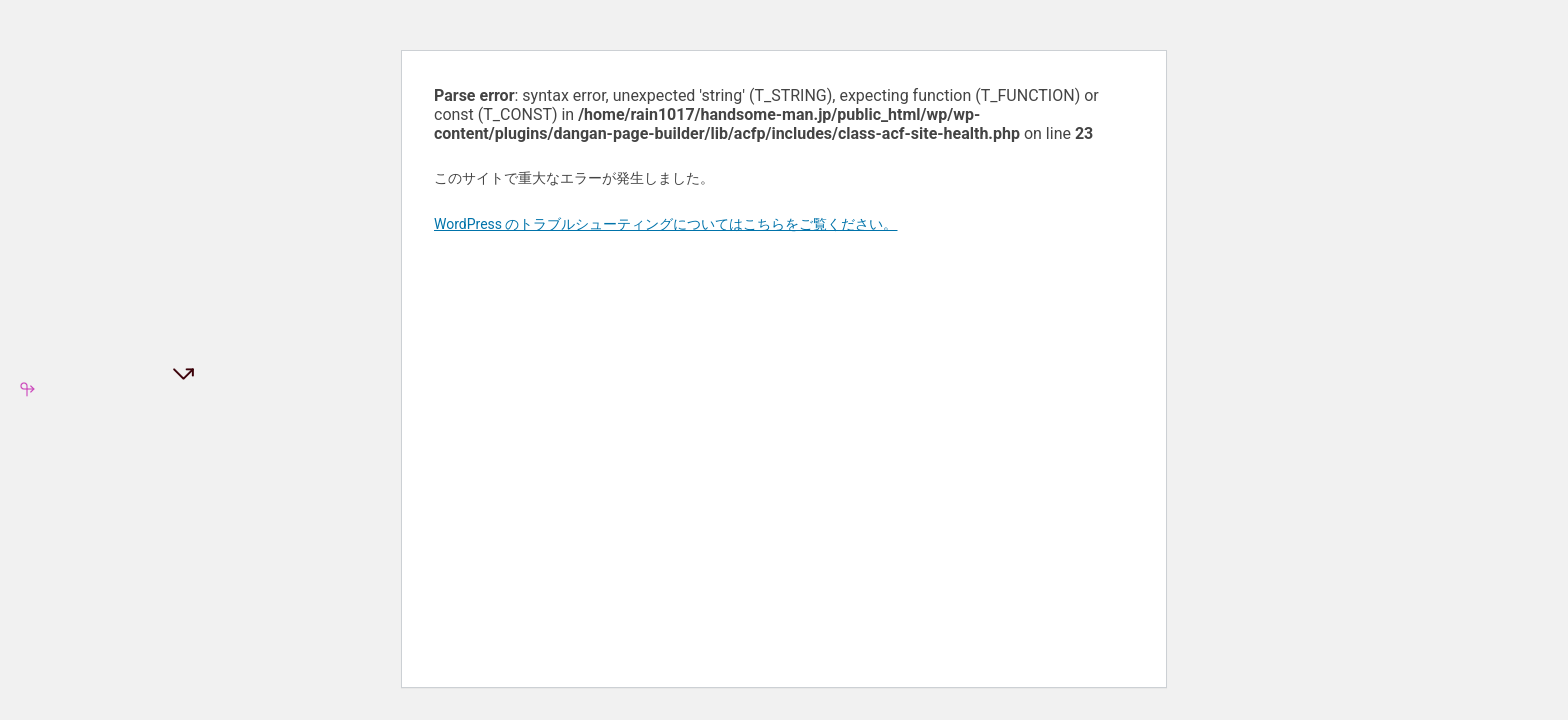 The height and width of the screenshot is (720, 1568). Describe the element at coordinates (183, 373) in the screenshot. I see `reply to a message or thread` at that location.